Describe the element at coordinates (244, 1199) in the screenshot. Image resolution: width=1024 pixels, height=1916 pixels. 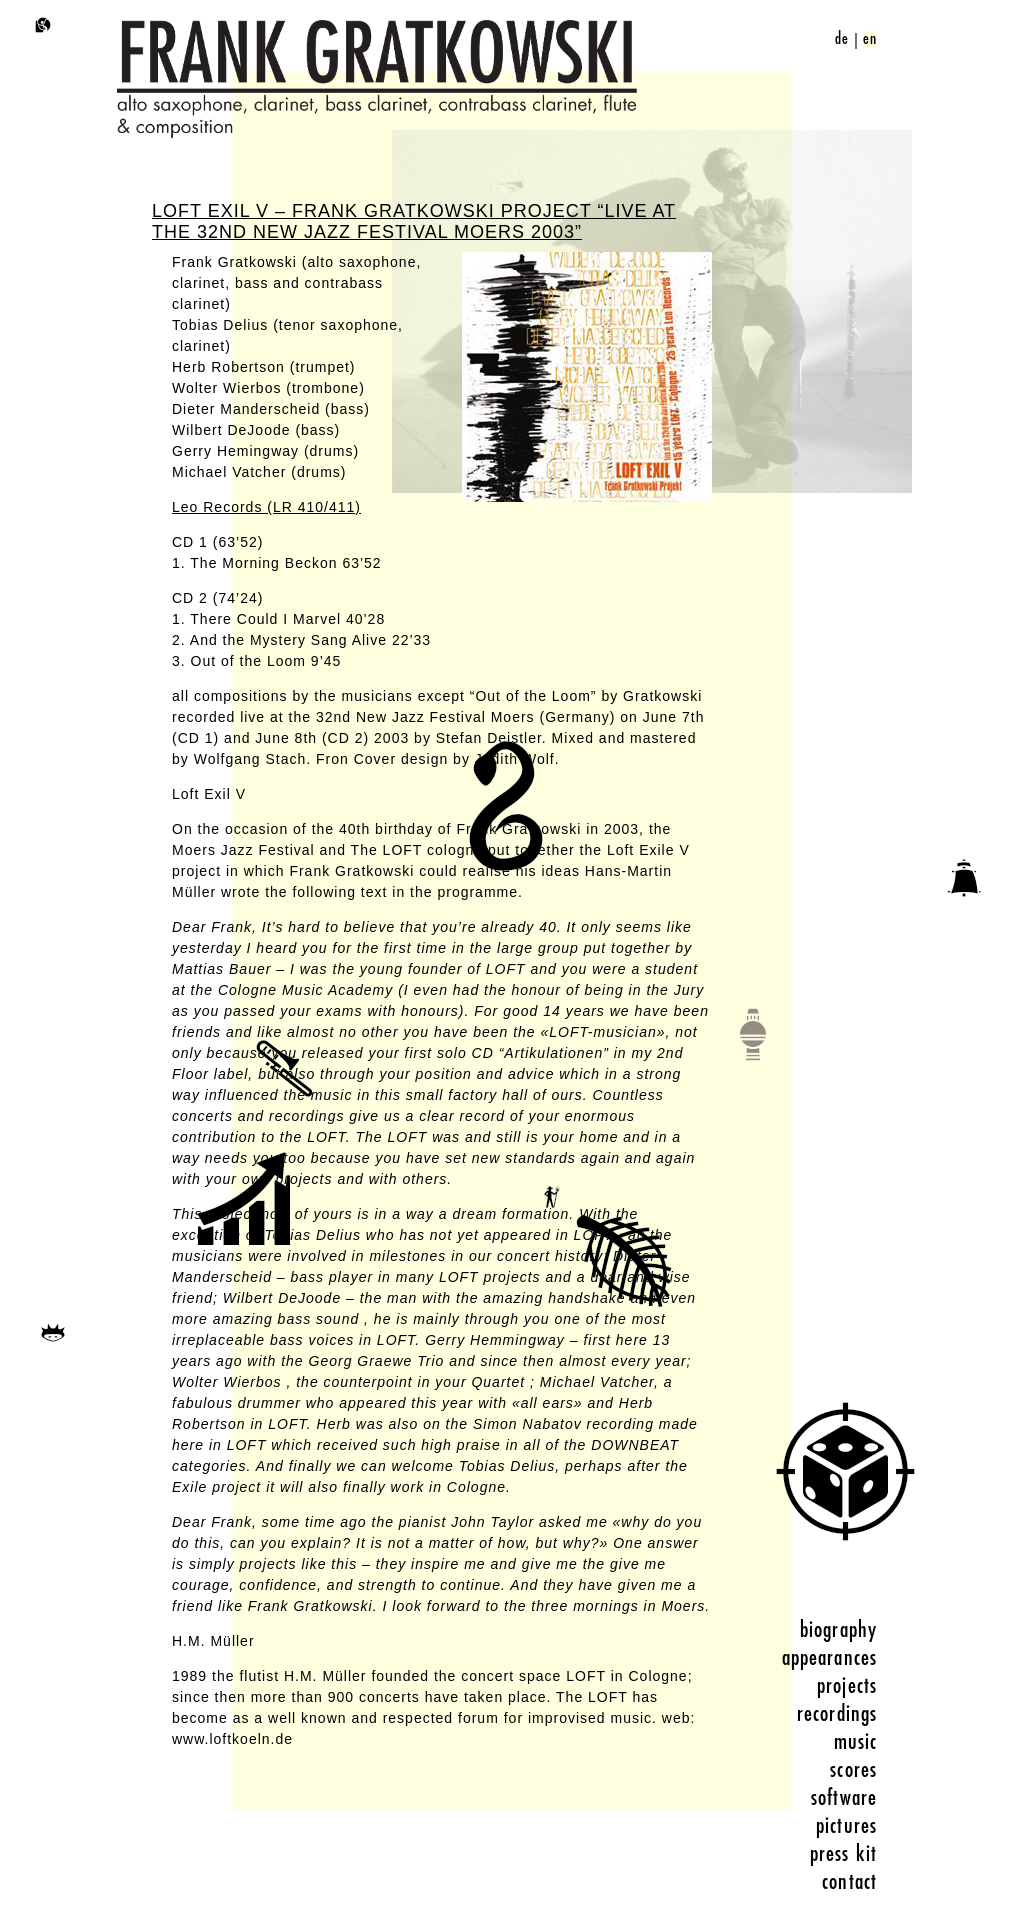
I see `view your progress or level advancement` at that location.